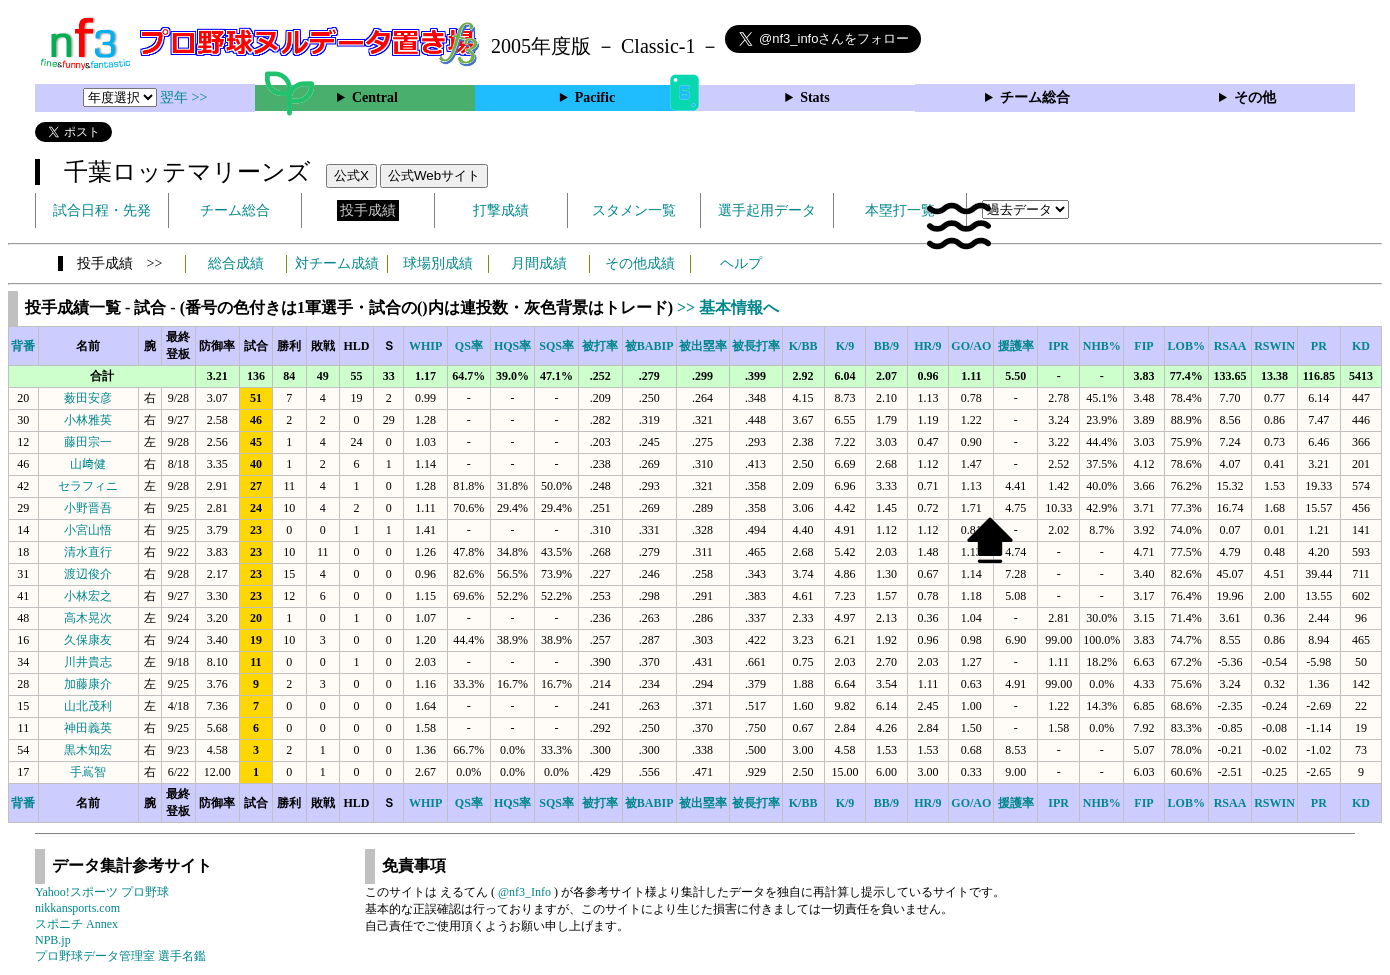 The width and height of the screenshot is (1390, 975). Describe the element at coordinates (289, 93) in the screenshot. I see `view plant care or gardening features` at that location.